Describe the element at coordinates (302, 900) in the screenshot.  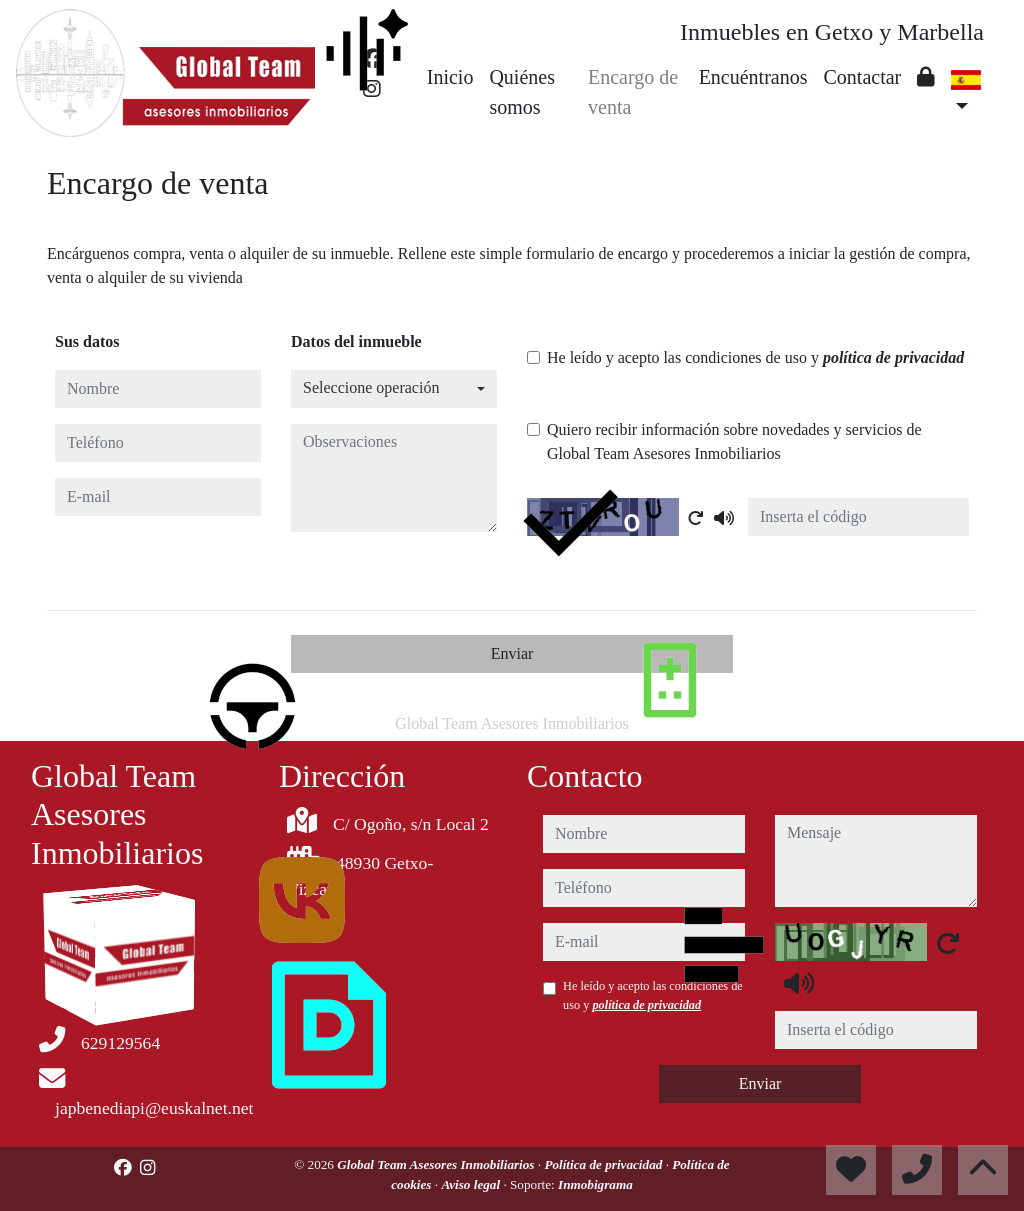
I see `open the VK social network app` at that location.